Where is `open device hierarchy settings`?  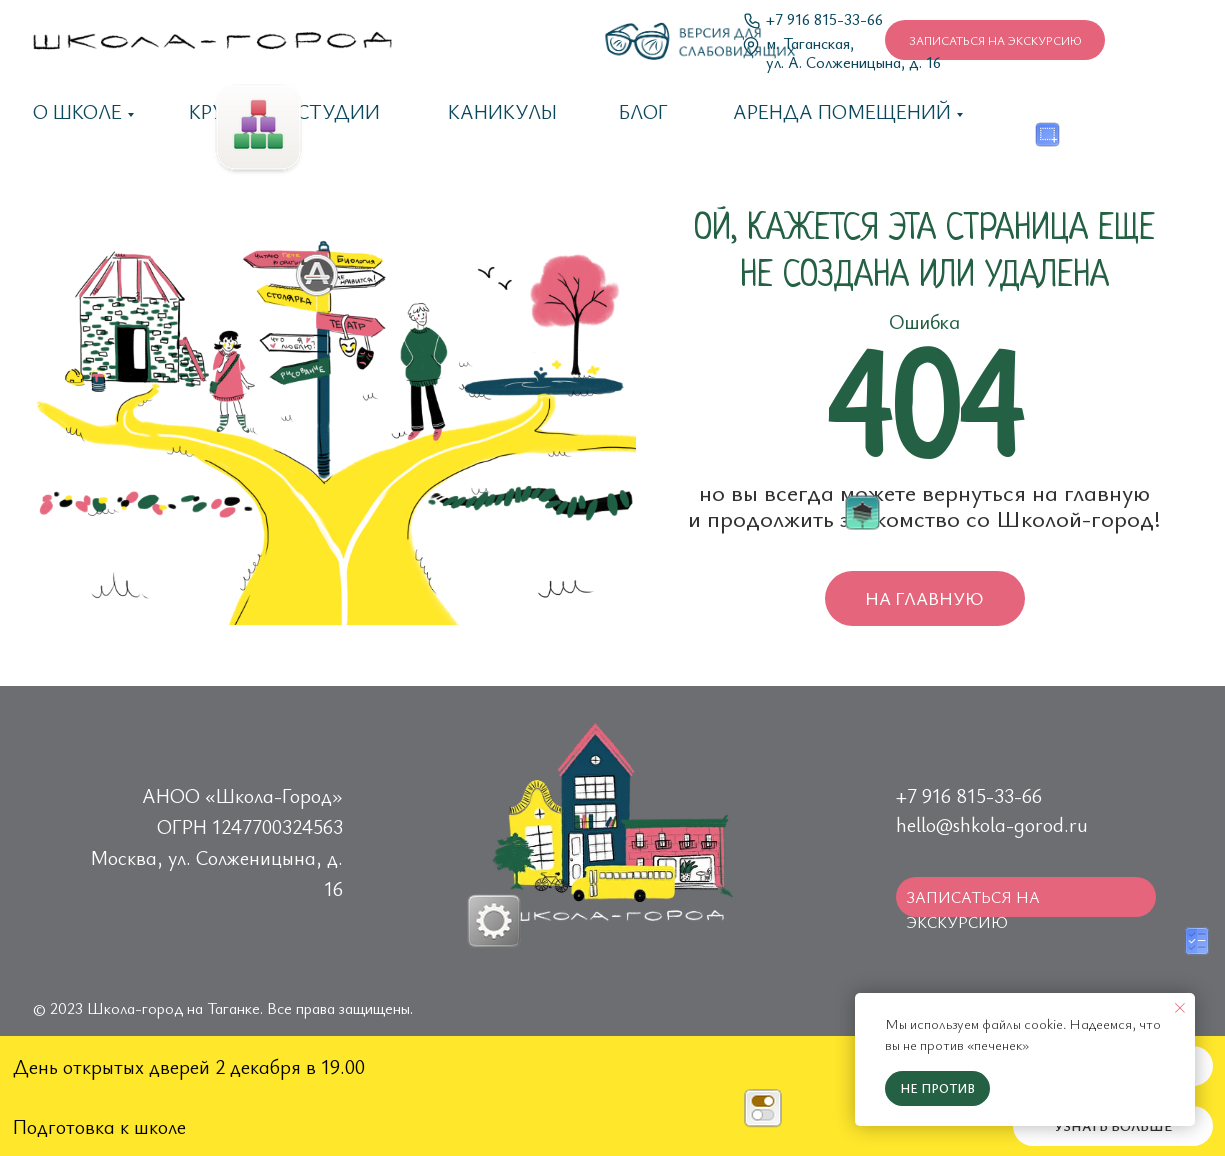 open device hierarchy settings is located at coordinates (258, 127).